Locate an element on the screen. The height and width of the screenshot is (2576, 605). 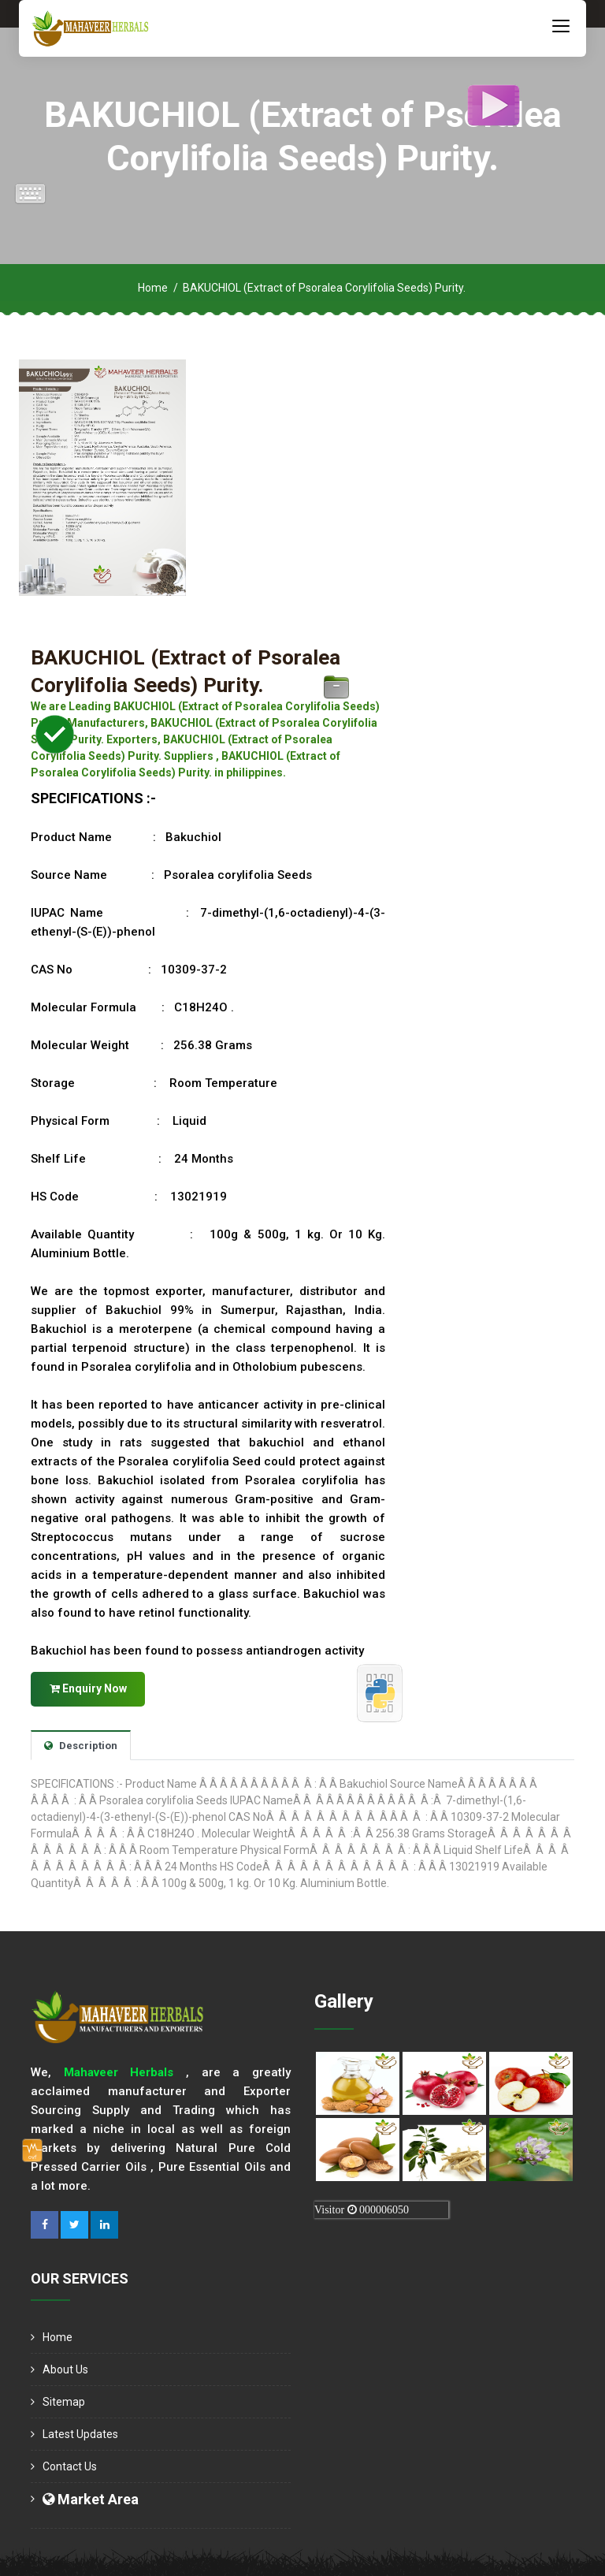
open totem video player is located at coordinates (493, 105).